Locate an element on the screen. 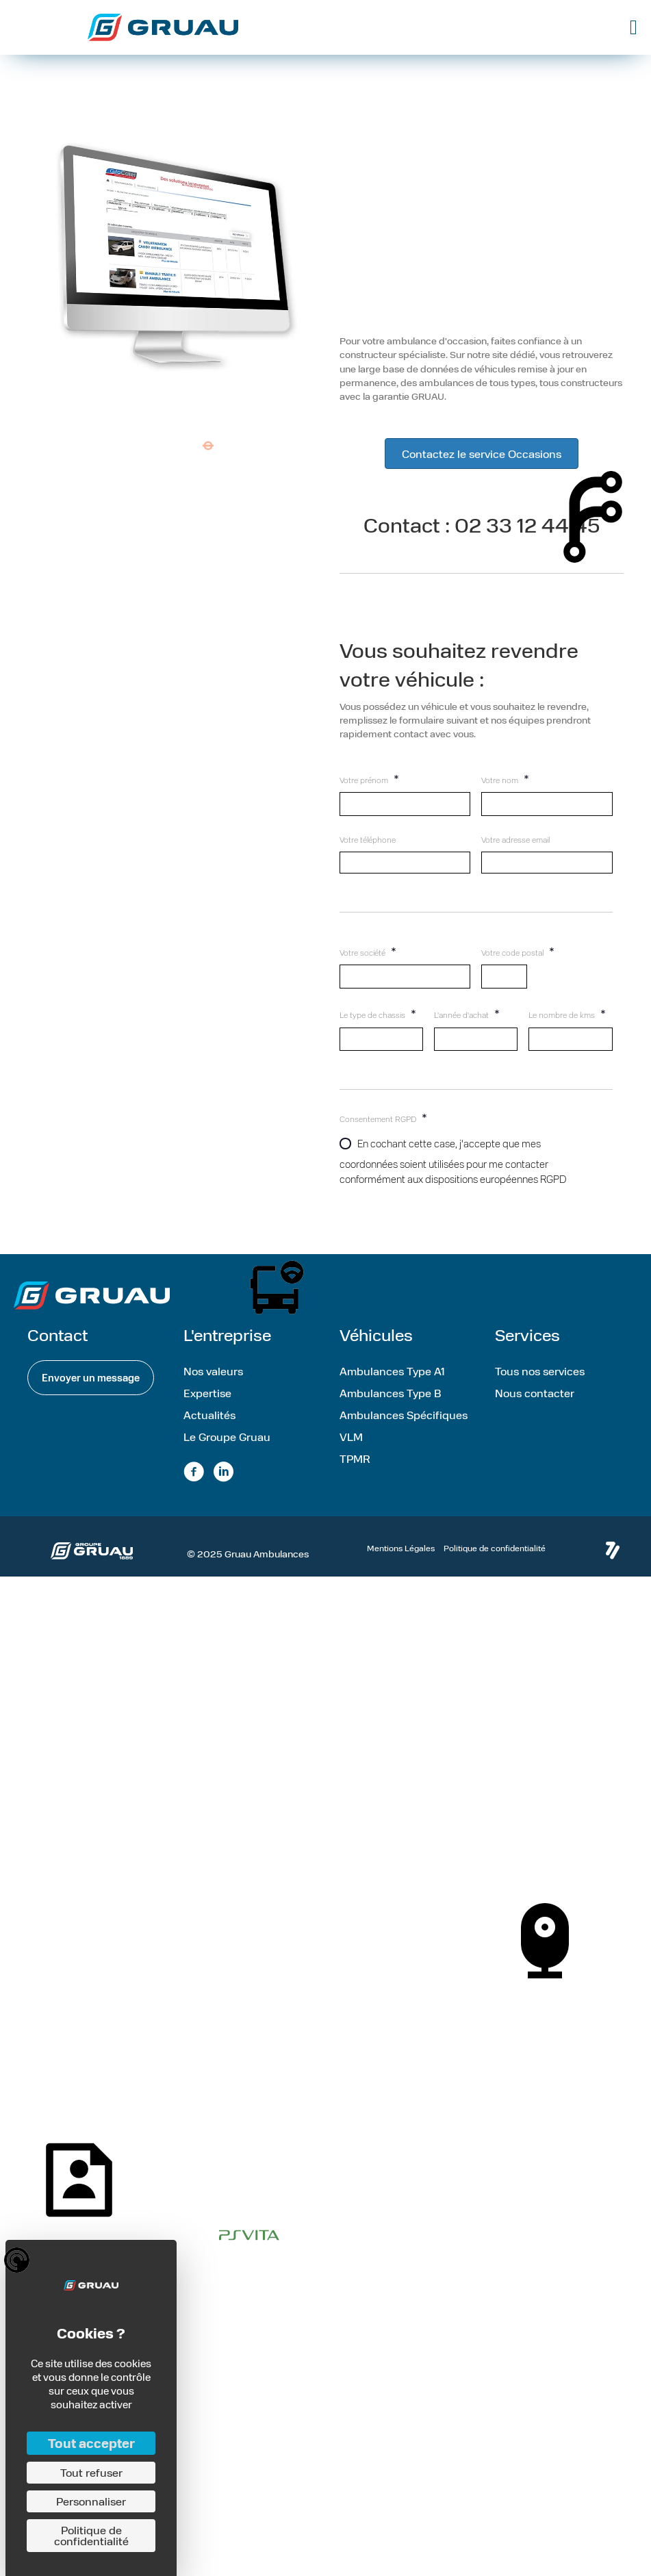  indicates bus has wifi available is located at coordinates (275, 1288).